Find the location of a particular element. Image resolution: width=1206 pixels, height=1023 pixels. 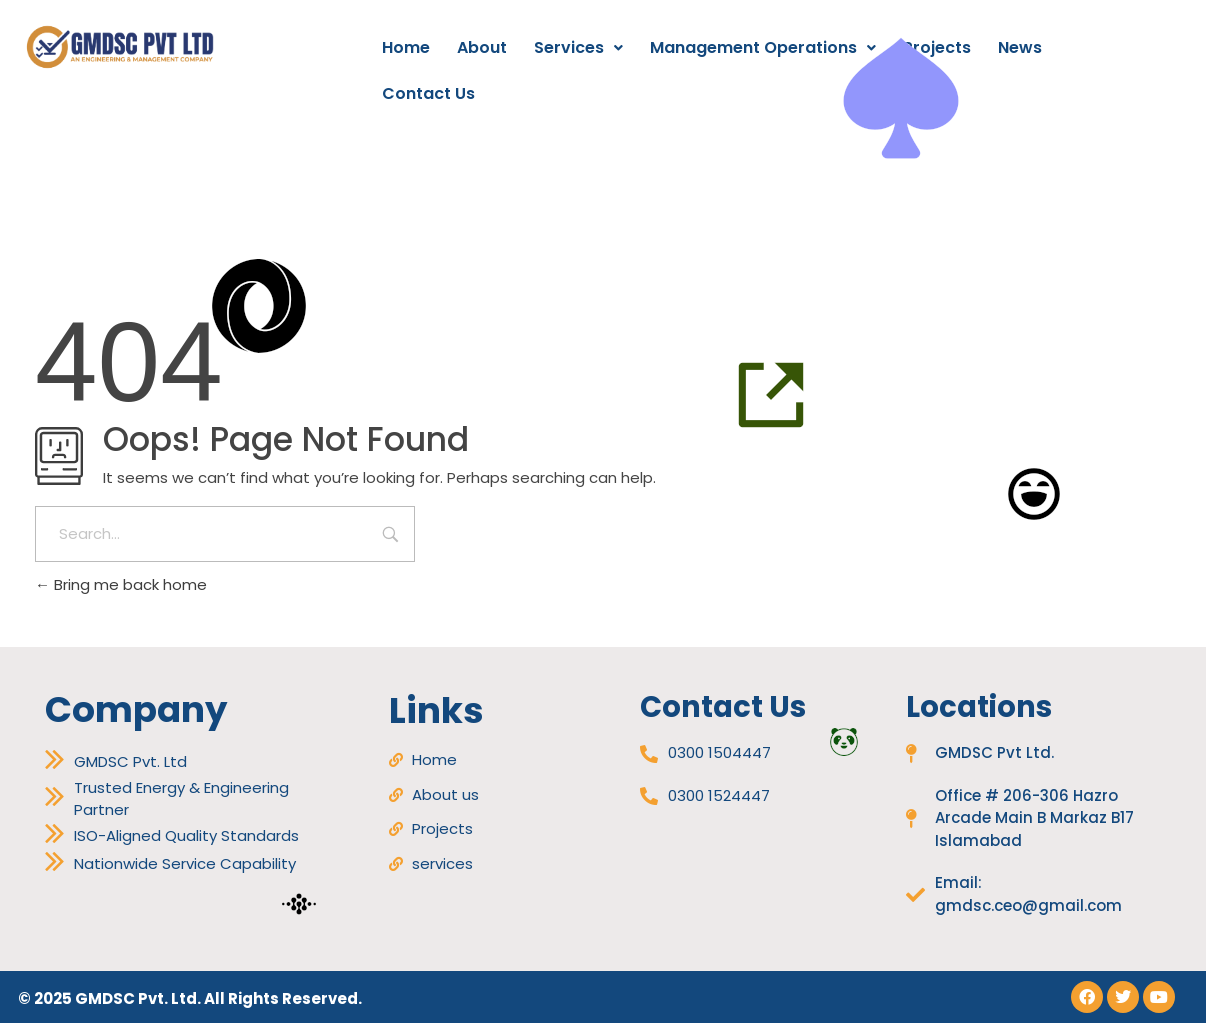

open link in a new window or tab is located at coordinates (771, 395).